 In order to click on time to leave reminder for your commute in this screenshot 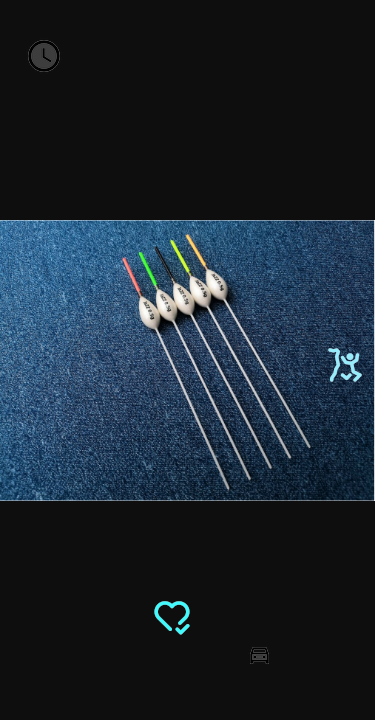, I will do `click(259, 655)`.